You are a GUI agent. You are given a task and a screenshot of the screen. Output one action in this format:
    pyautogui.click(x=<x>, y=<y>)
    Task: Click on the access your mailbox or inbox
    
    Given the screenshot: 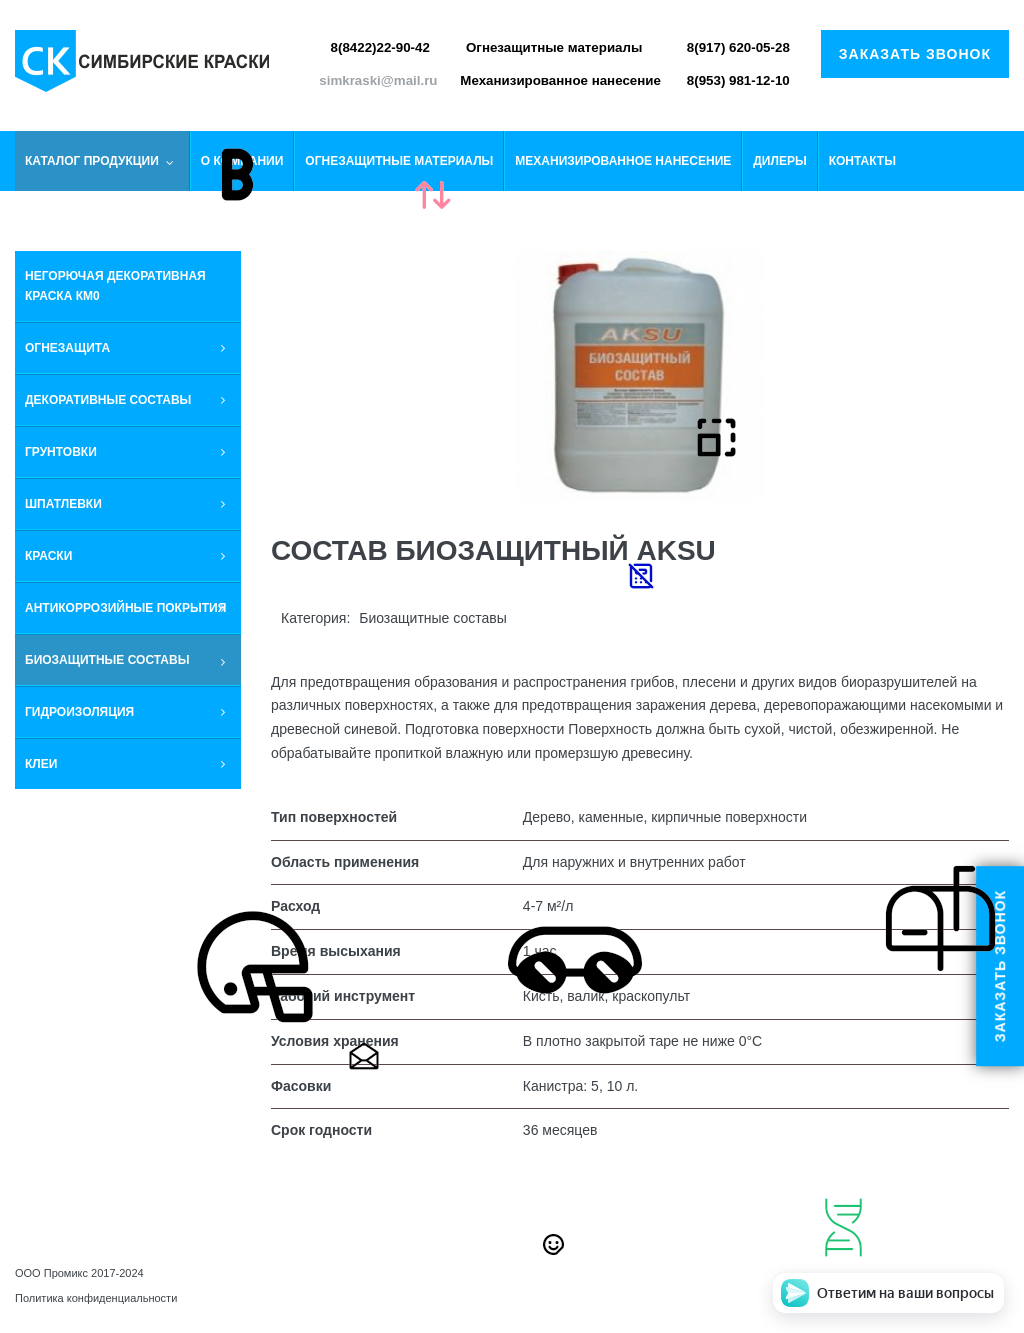 What is the action you would take?
    pyautogui.click(x=940, y=920)
    